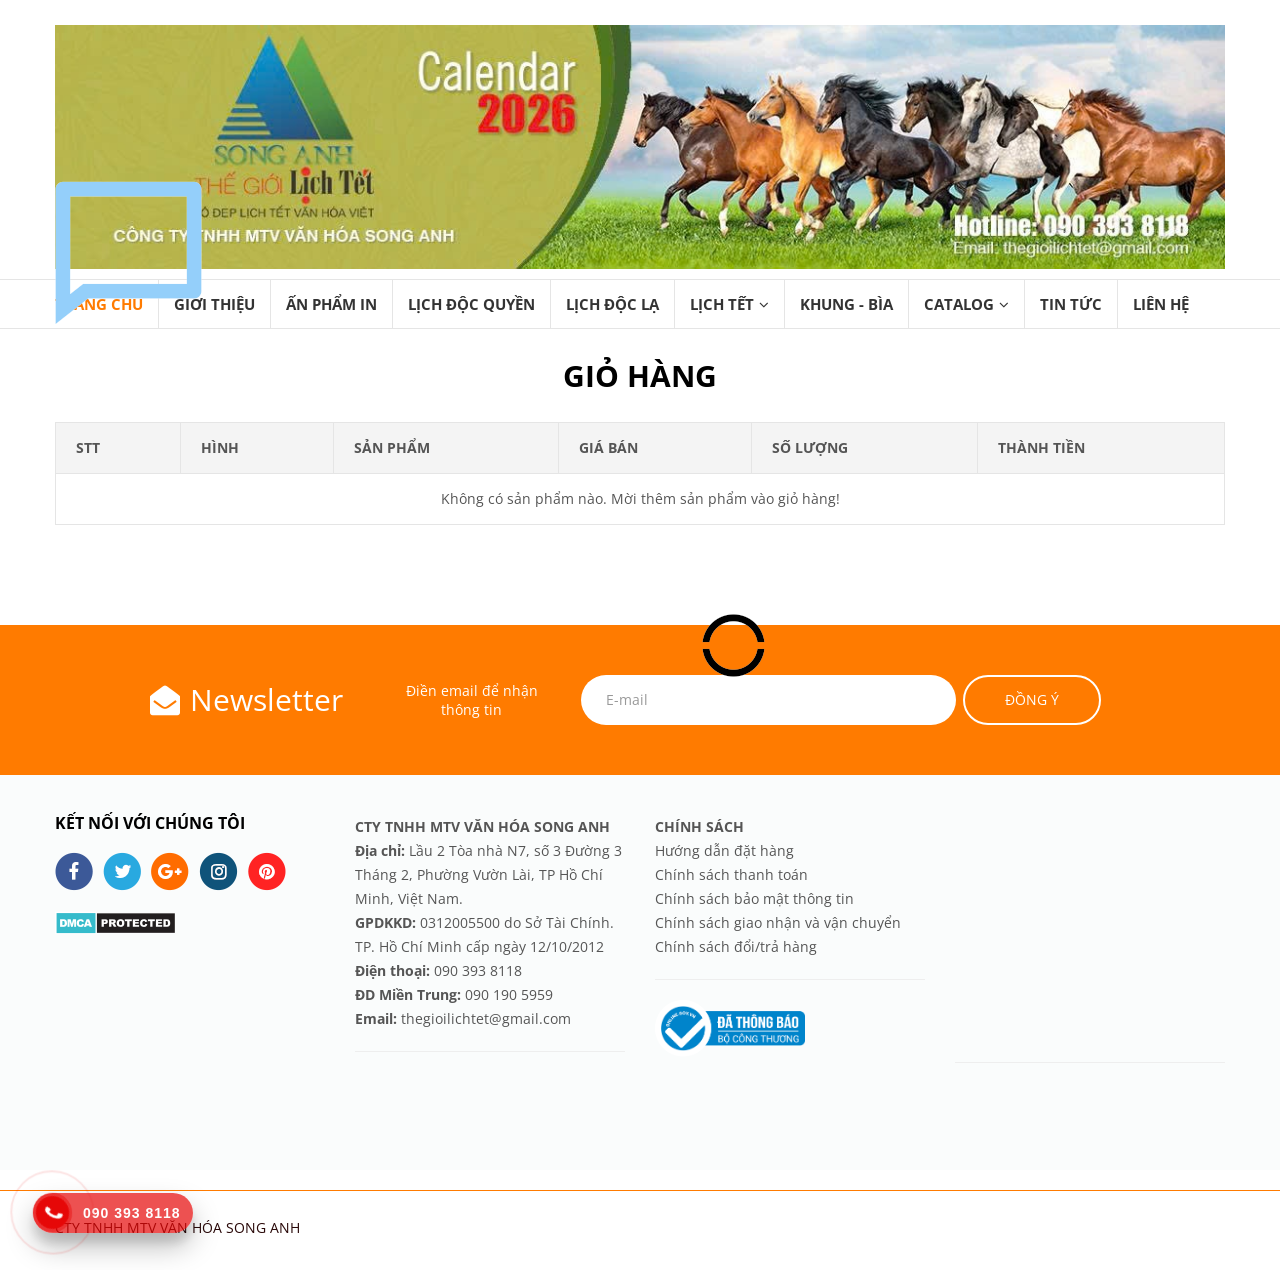 Image resolution: width=1280 pixels, height=1270 pixels. Describe the element at coordinates (733, 645) in the screenshot. I see `indicates content is loading` at that location.